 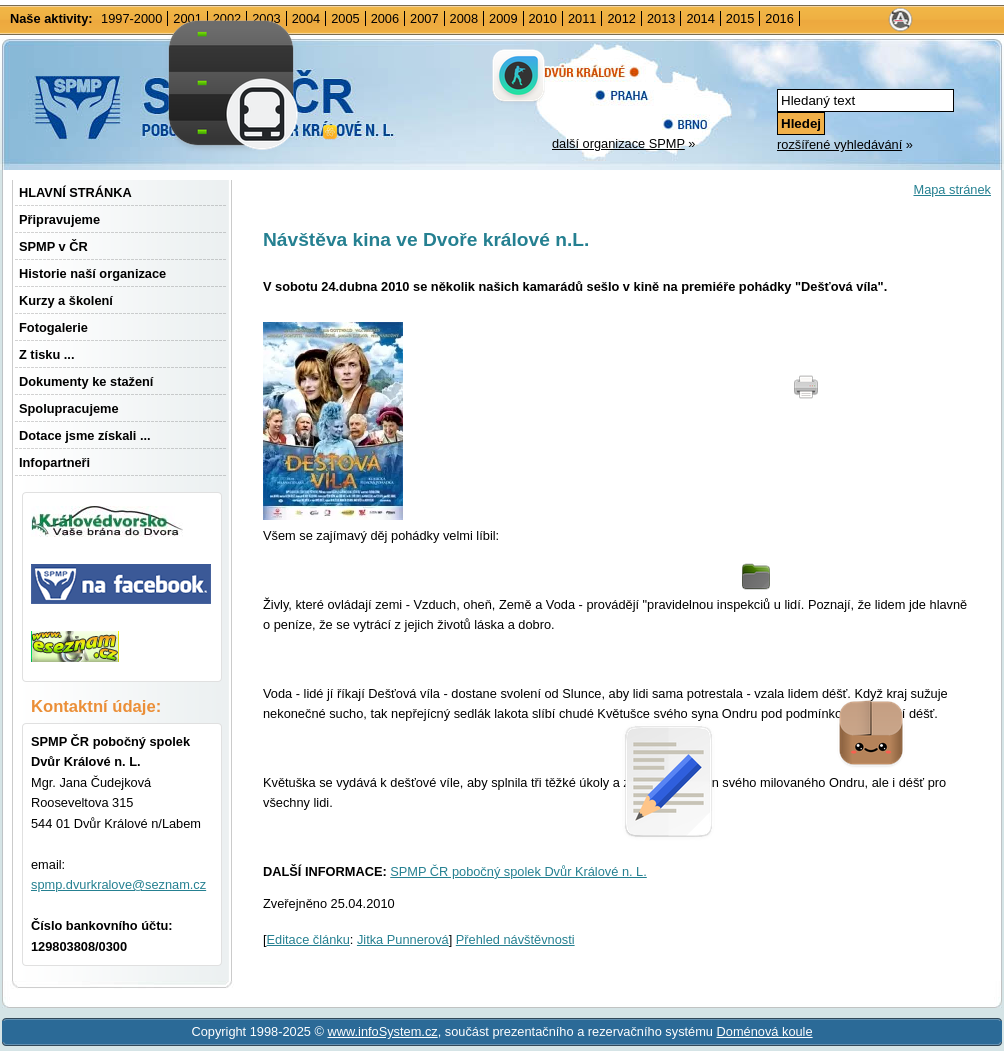 What do you see at coordinates (871, 733) in the screenshot?
I see `open boxbuddy container management app` at bounding box center [871, 733].